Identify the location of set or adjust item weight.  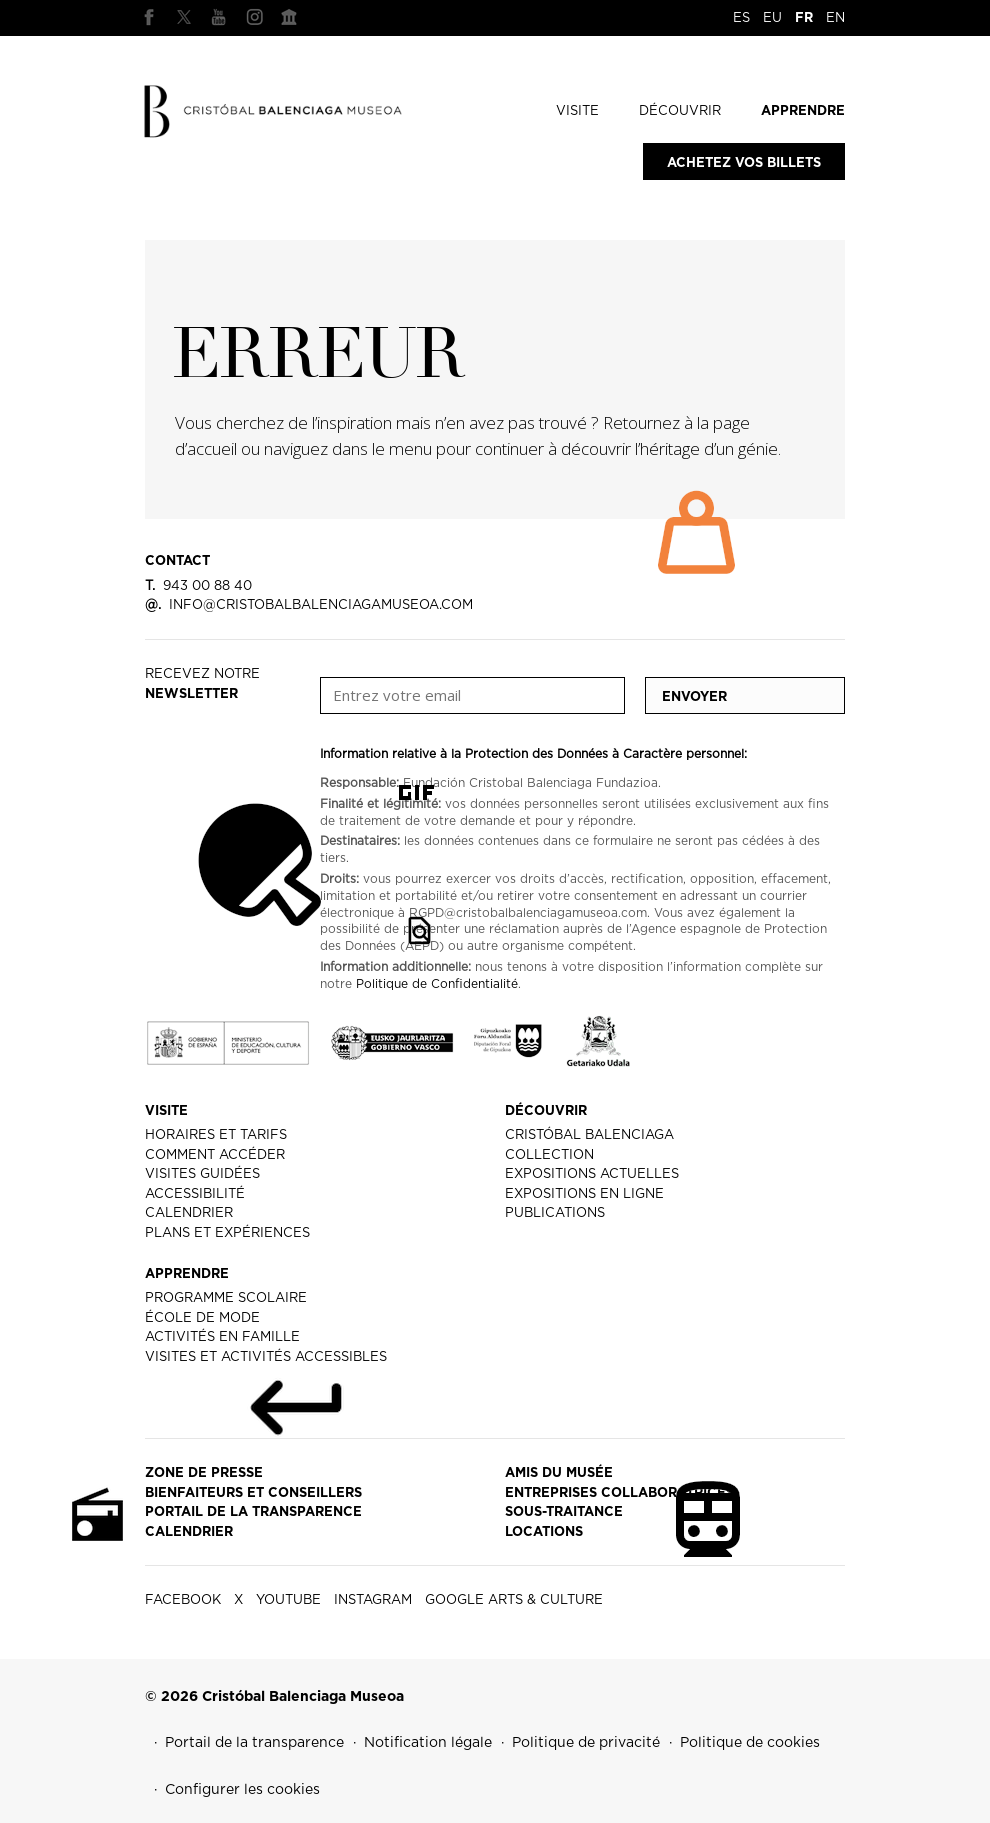
(696, 534).